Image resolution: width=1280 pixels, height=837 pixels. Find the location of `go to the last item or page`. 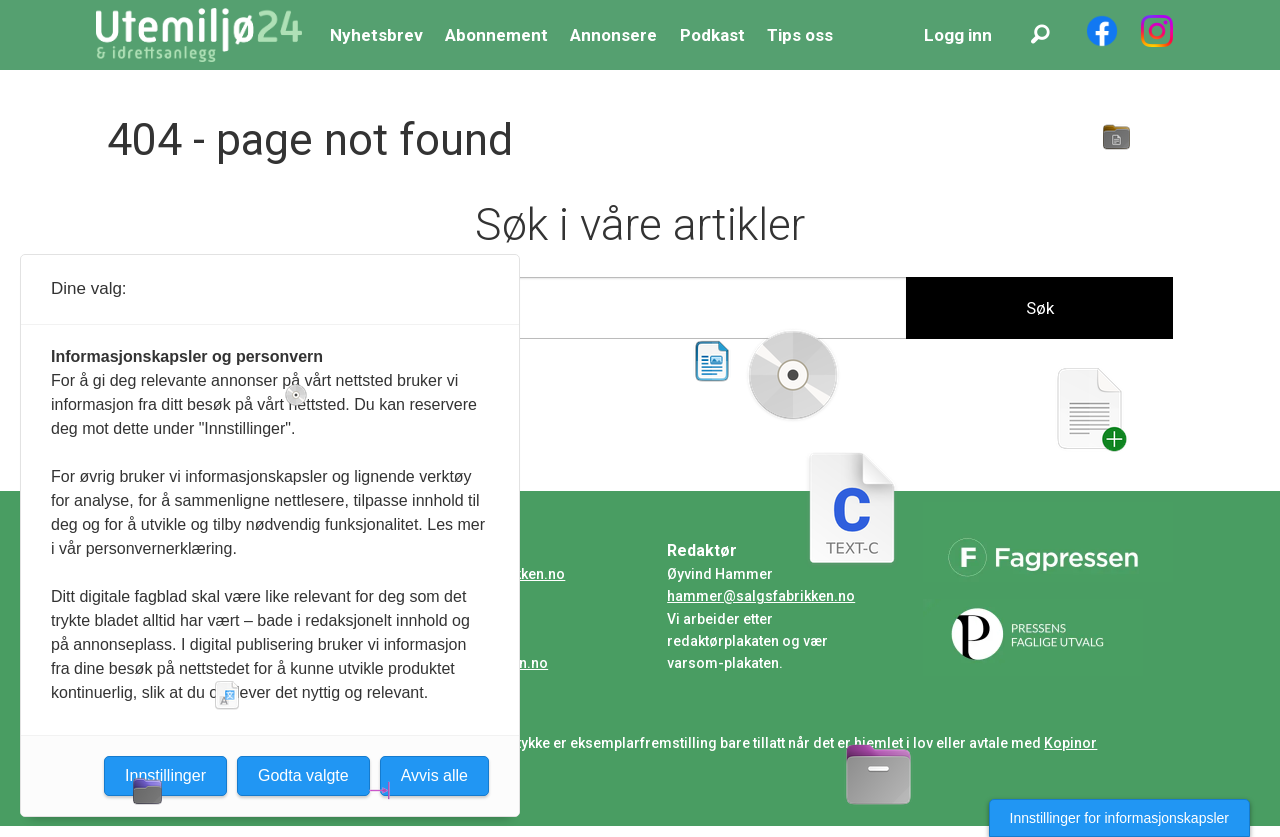

go to the last item or page is located at coordinates (379, 790).